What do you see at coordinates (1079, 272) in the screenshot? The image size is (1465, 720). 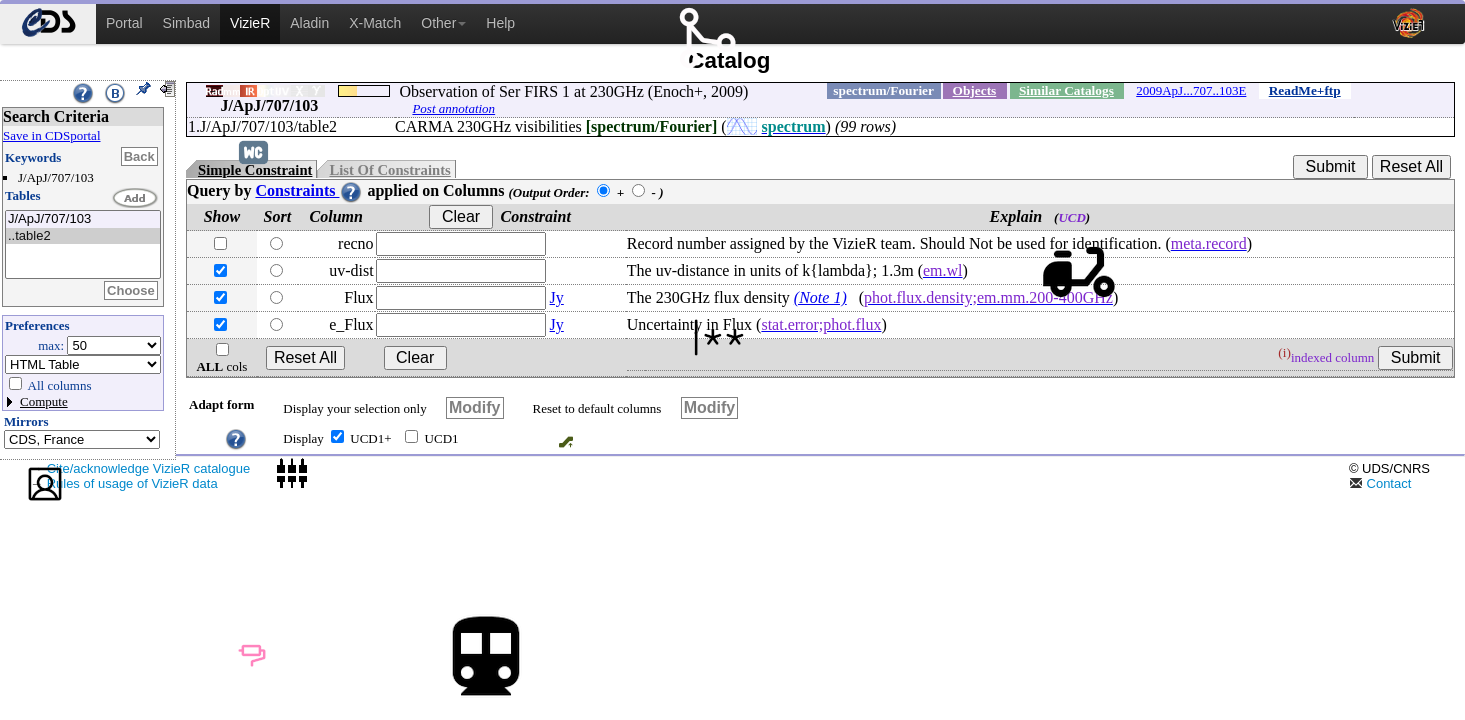 I see `select moped or scooter delivery option` at bounding box center [1079, 272].